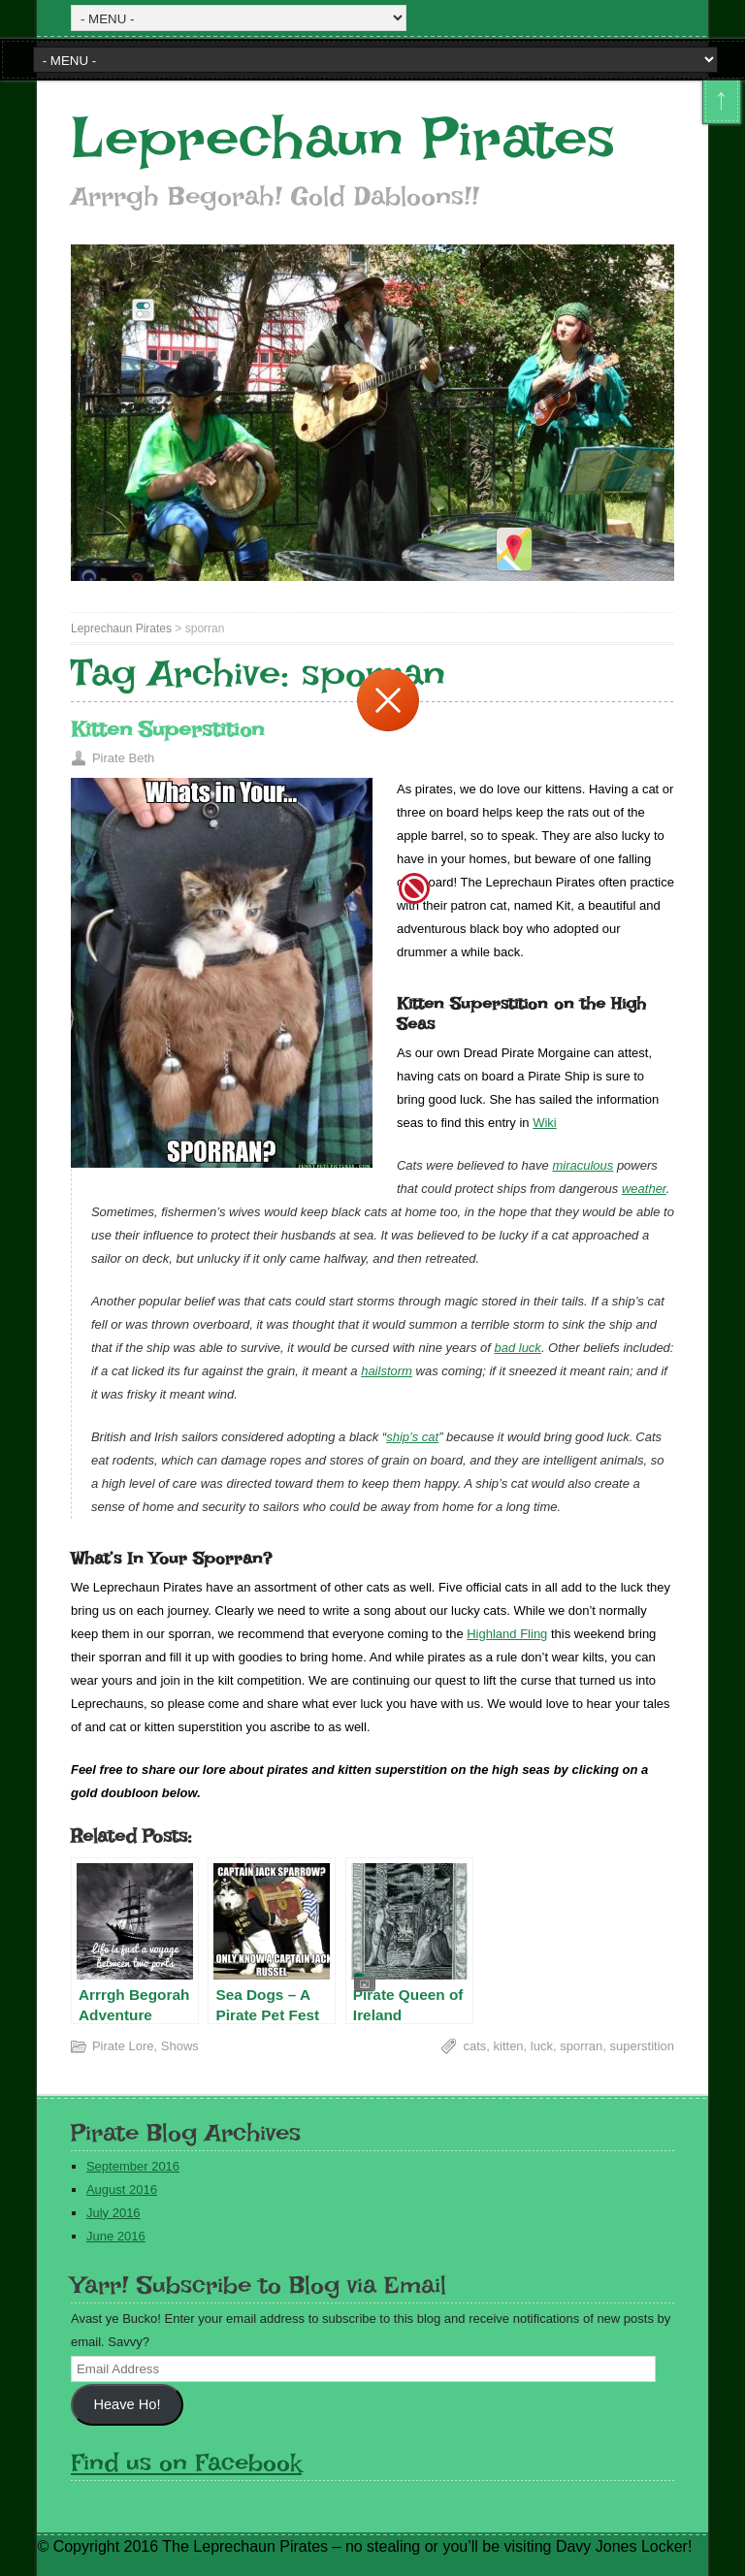  Describe the element at coordinates (388, 700) in the screenshot. I see `indicates an error or failed action` at that location.